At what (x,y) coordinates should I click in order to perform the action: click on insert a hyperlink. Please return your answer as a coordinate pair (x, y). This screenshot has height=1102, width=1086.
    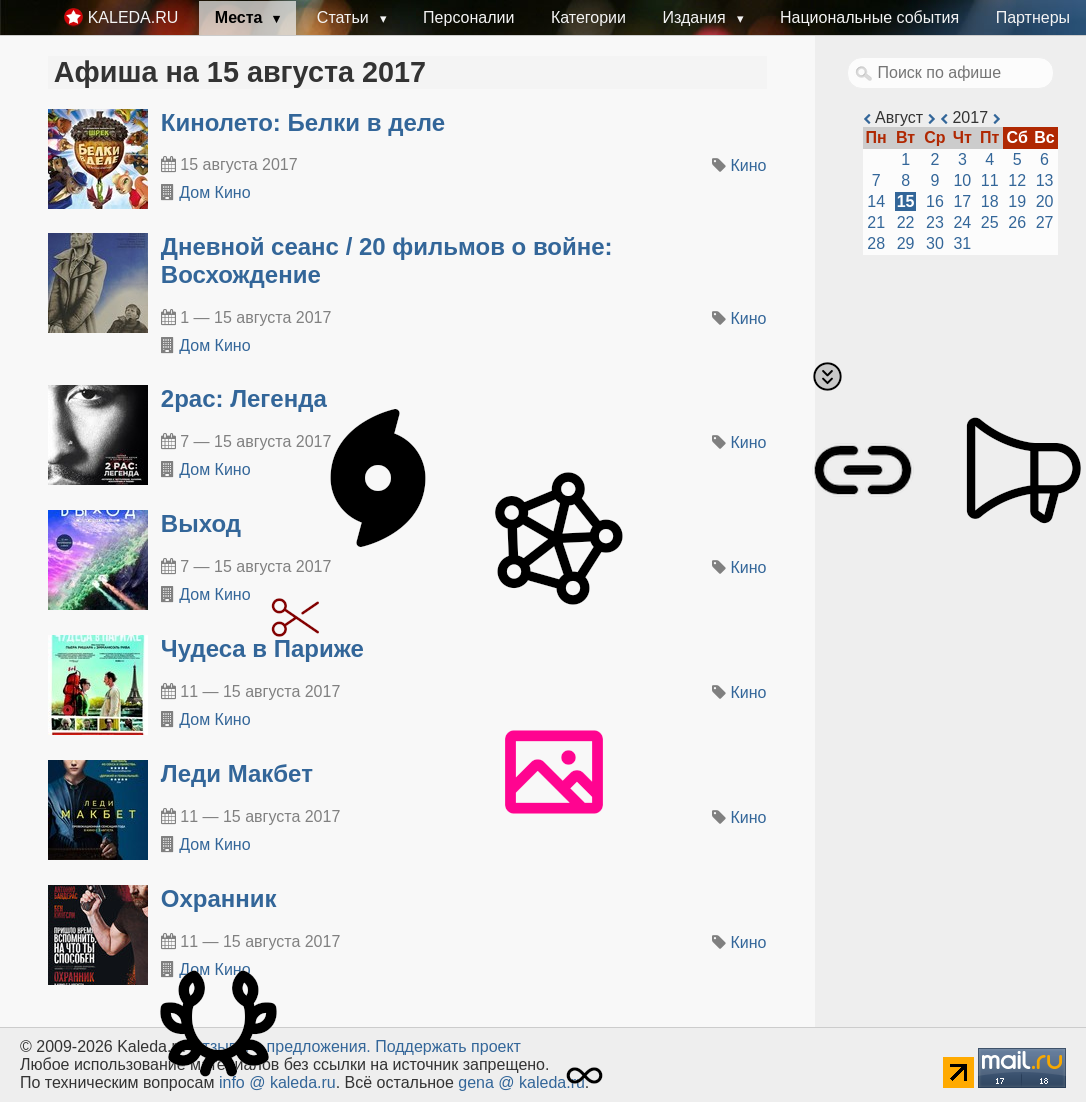
    Looking at the image, I should click on (863, 470).